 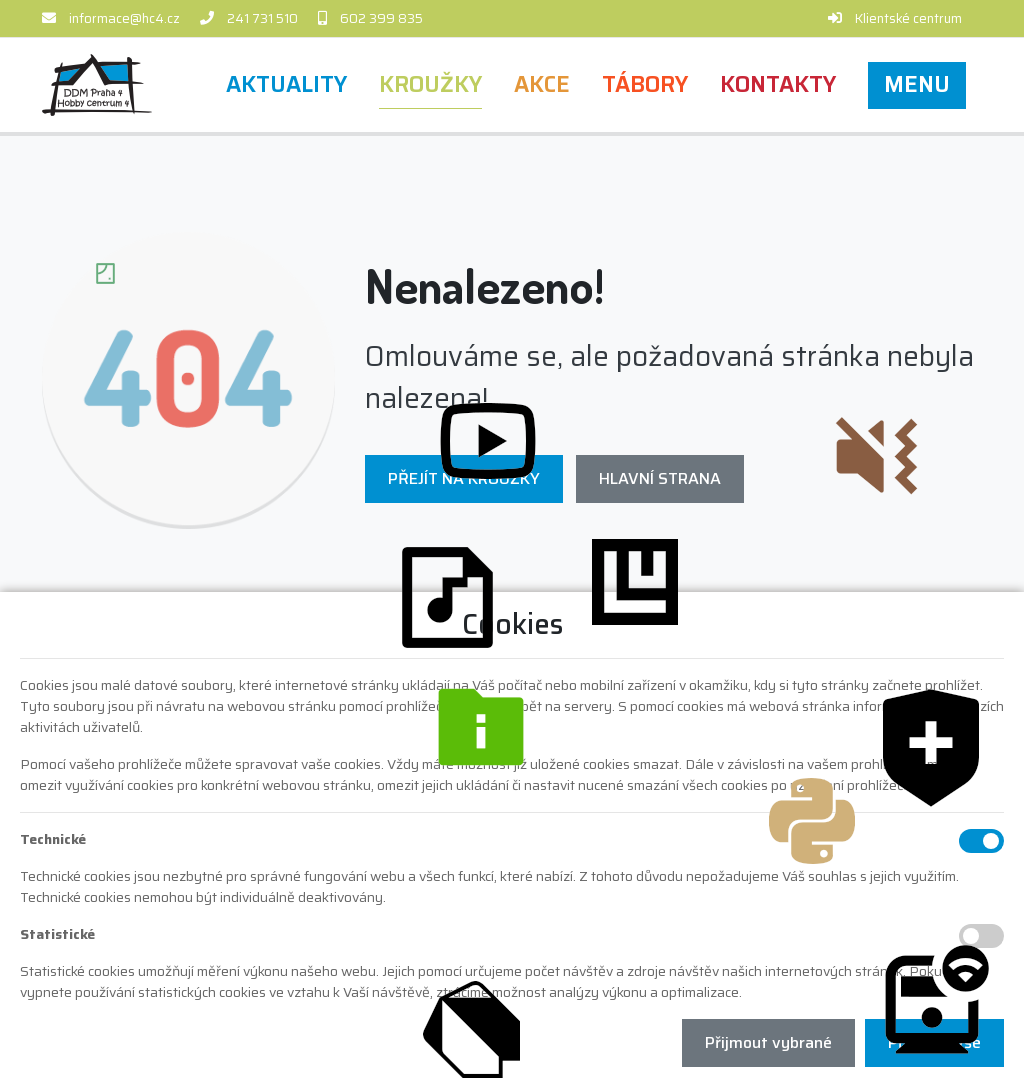 I want to click on dart programming language logo, so click(x=471, y=1029).